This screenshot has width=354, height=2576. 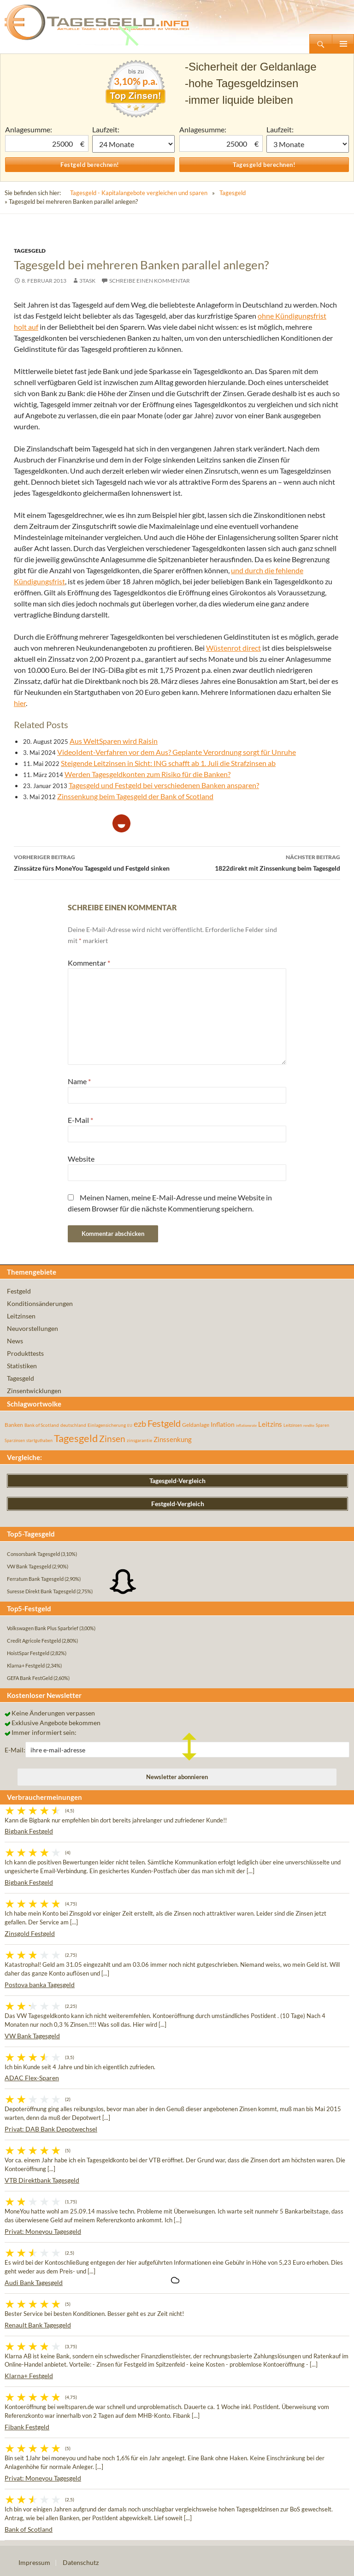 What do you see at coordinates (175, 2280) in the screenshot?
I see `indicates cloudy weather conditions` at bounding box center [175, 2280].